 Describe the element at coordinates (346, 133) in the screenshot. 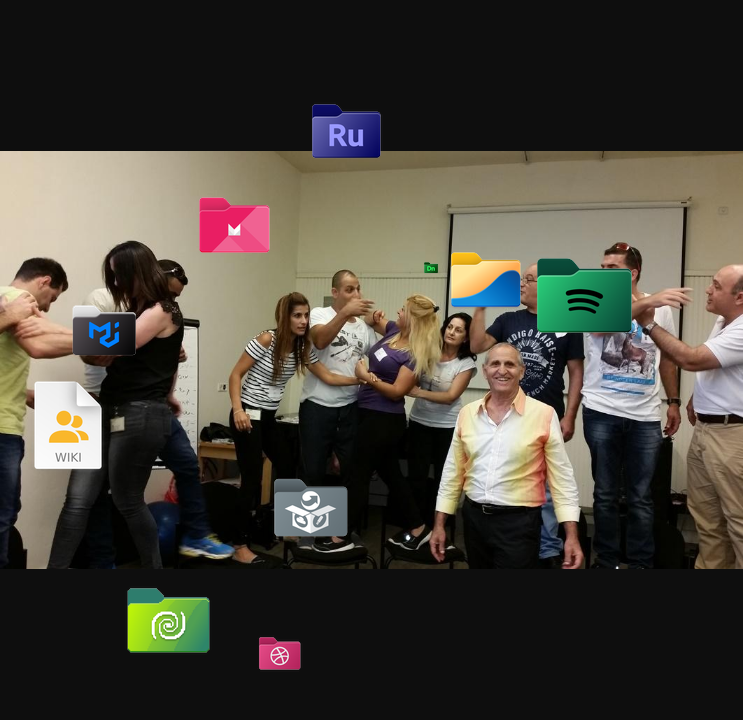

I see `folder containing Adobe Premiere Rush project files` at that location.